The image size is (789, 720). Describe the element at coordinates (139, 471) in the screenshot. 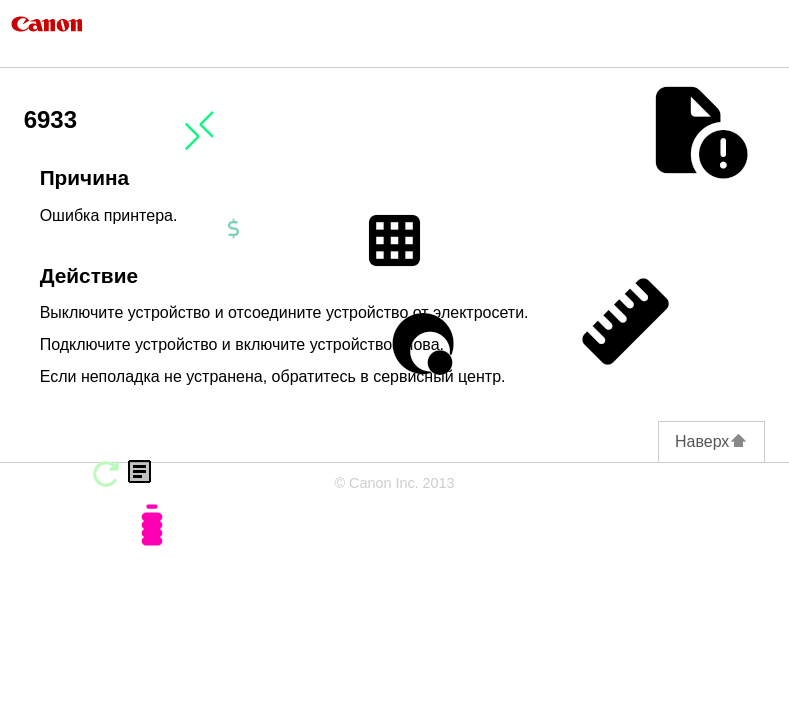

I see `view article or document` at that location.